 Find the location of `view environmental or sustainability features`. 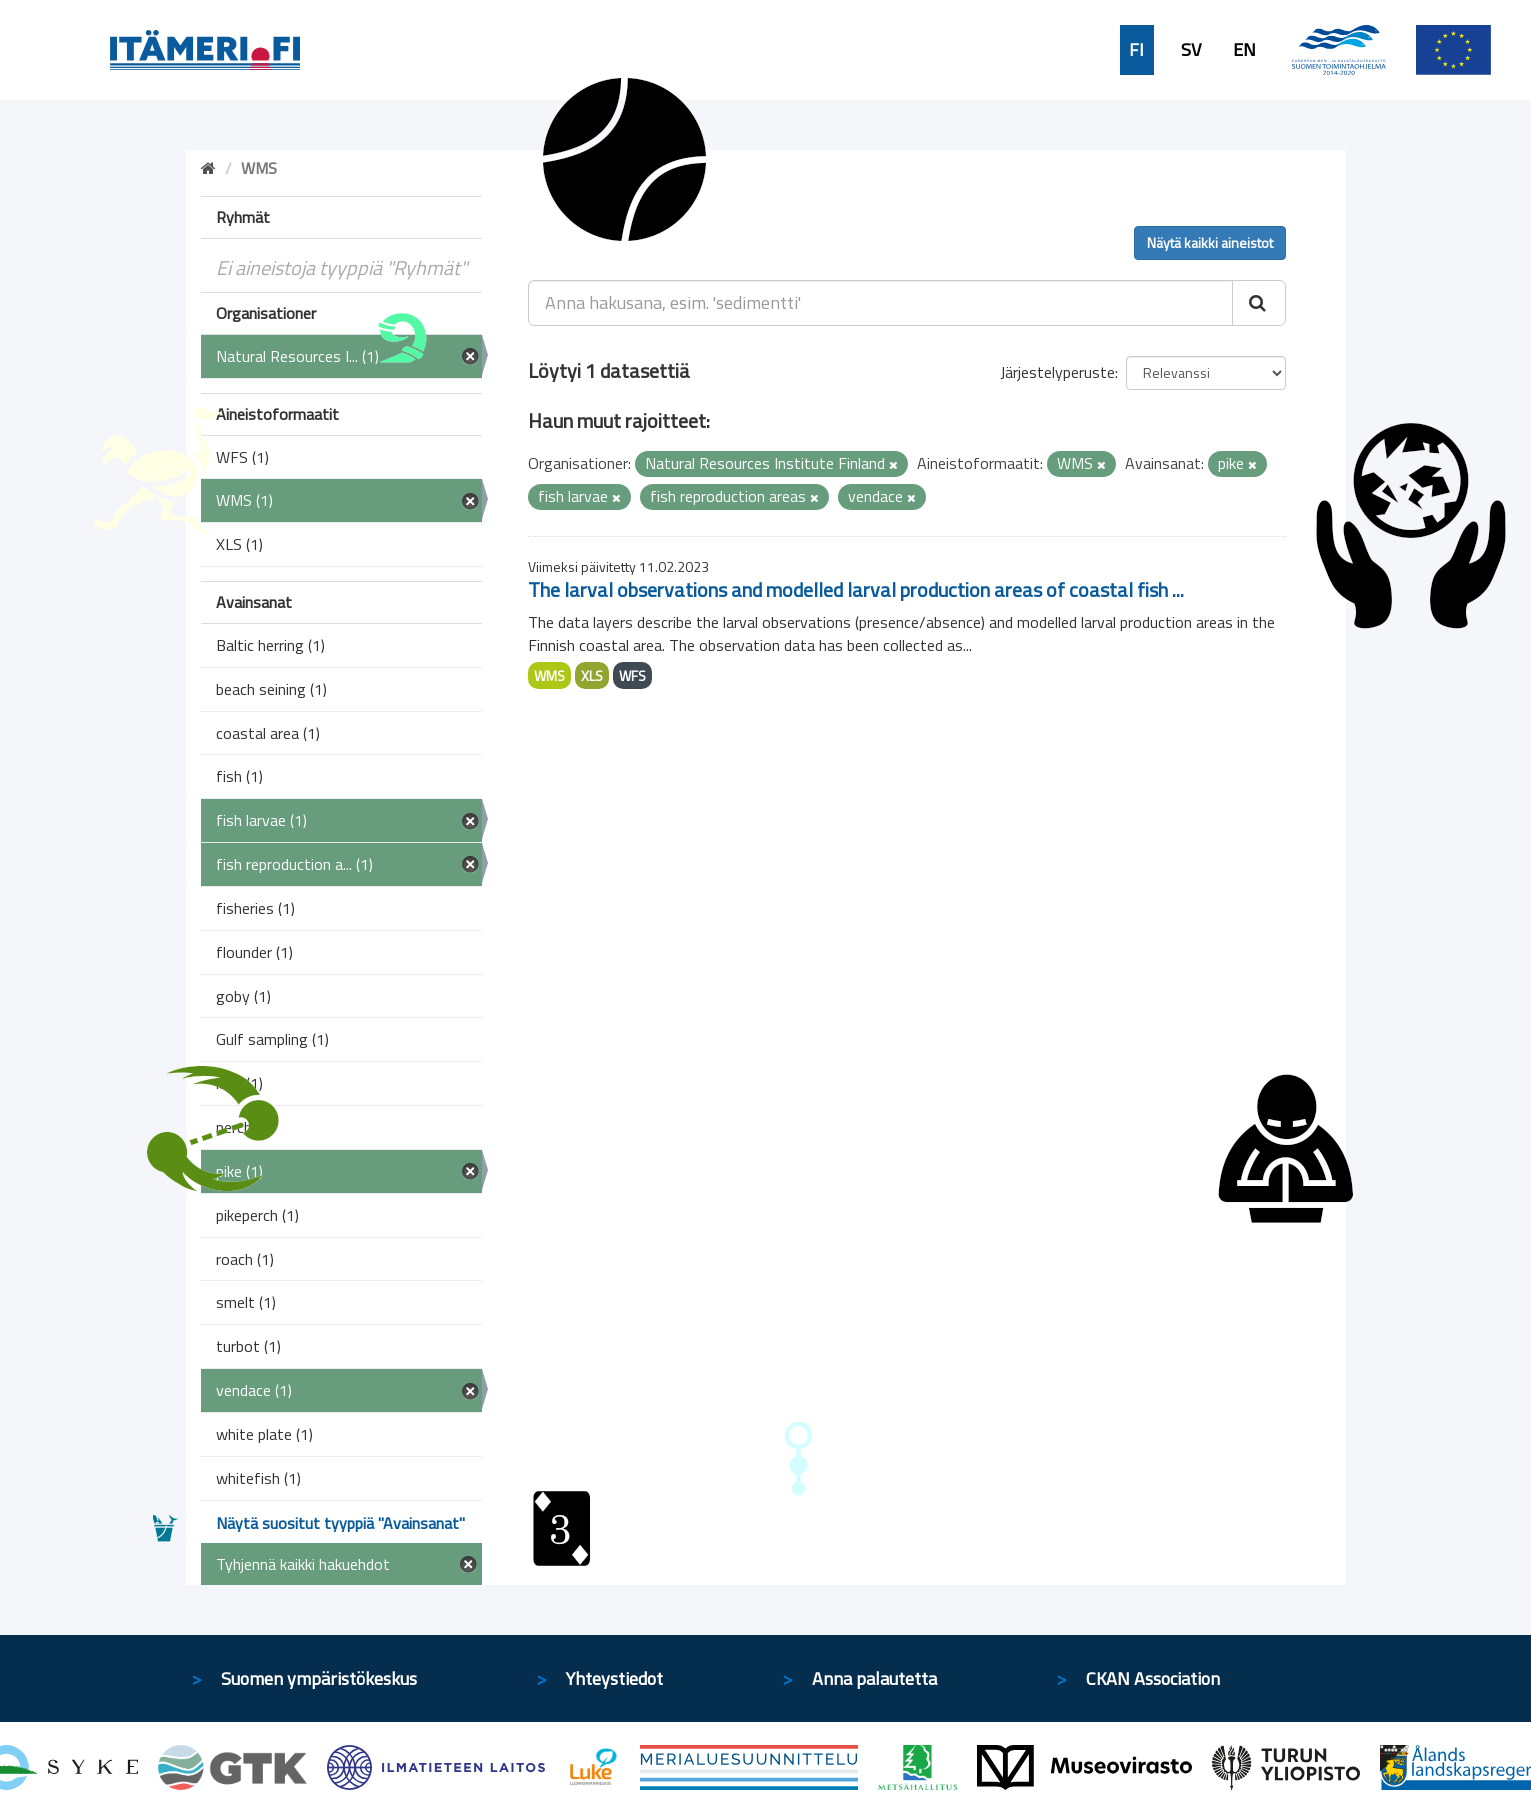

view environmental or sustainability features is located at coordinates (1411, 526).